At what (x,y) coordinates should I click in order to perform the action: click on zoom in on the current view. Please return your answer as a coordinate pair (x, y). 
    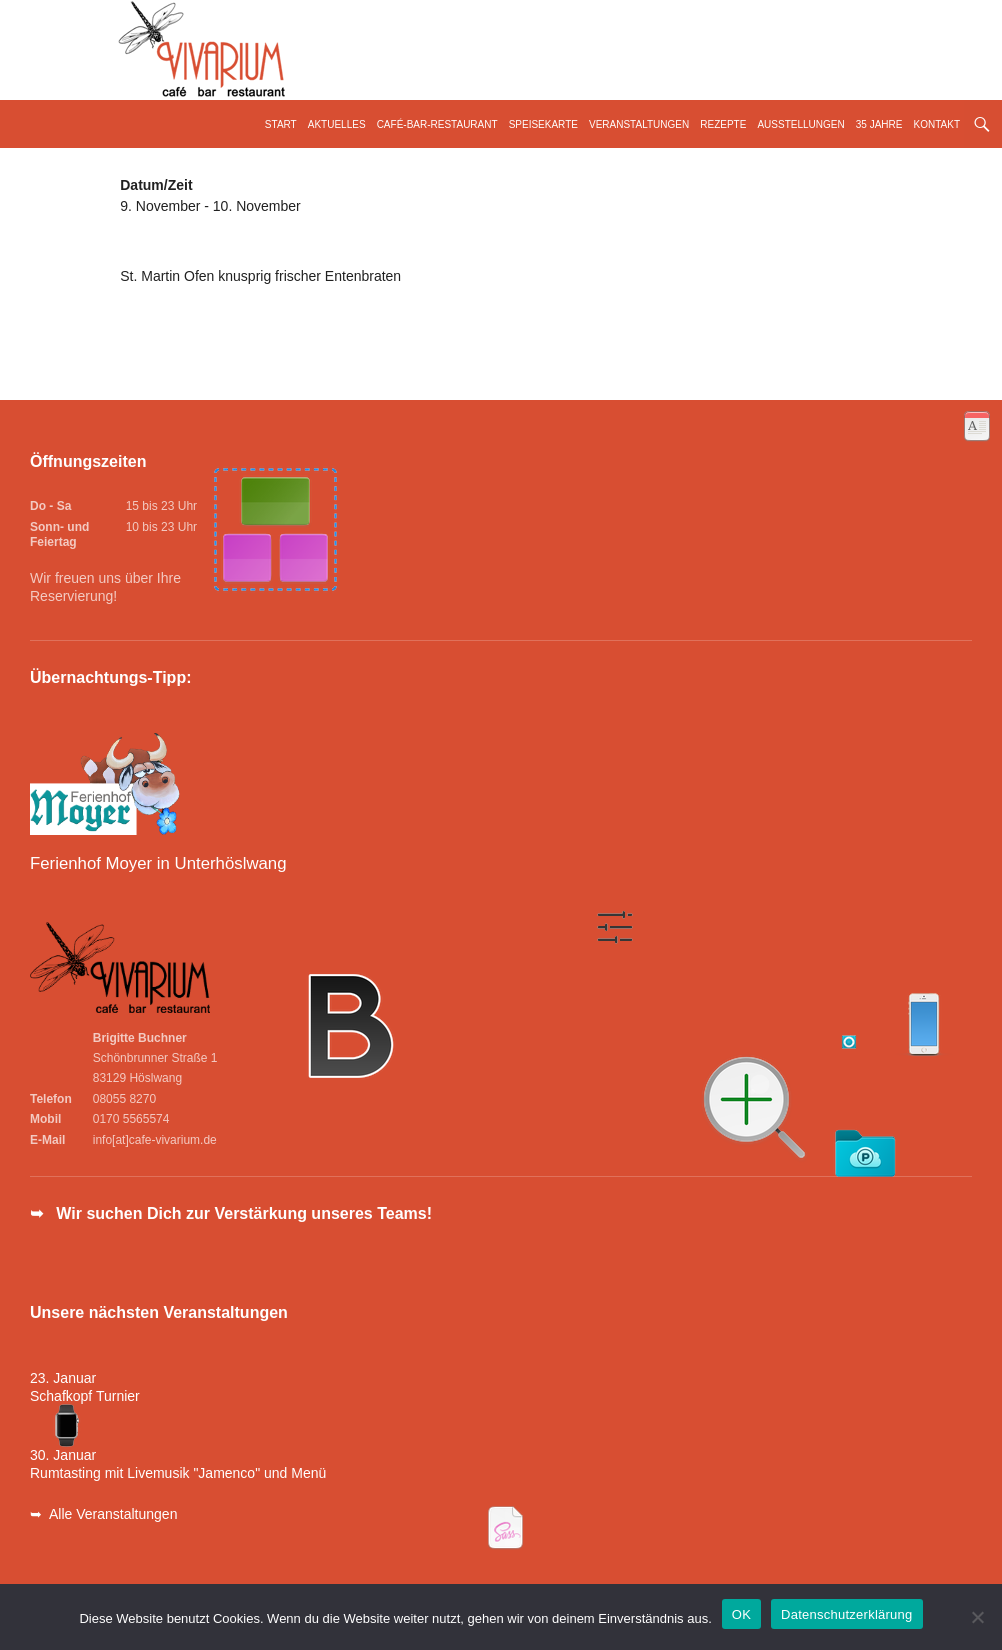
    Looking at the image, I should click on (753, 1106).